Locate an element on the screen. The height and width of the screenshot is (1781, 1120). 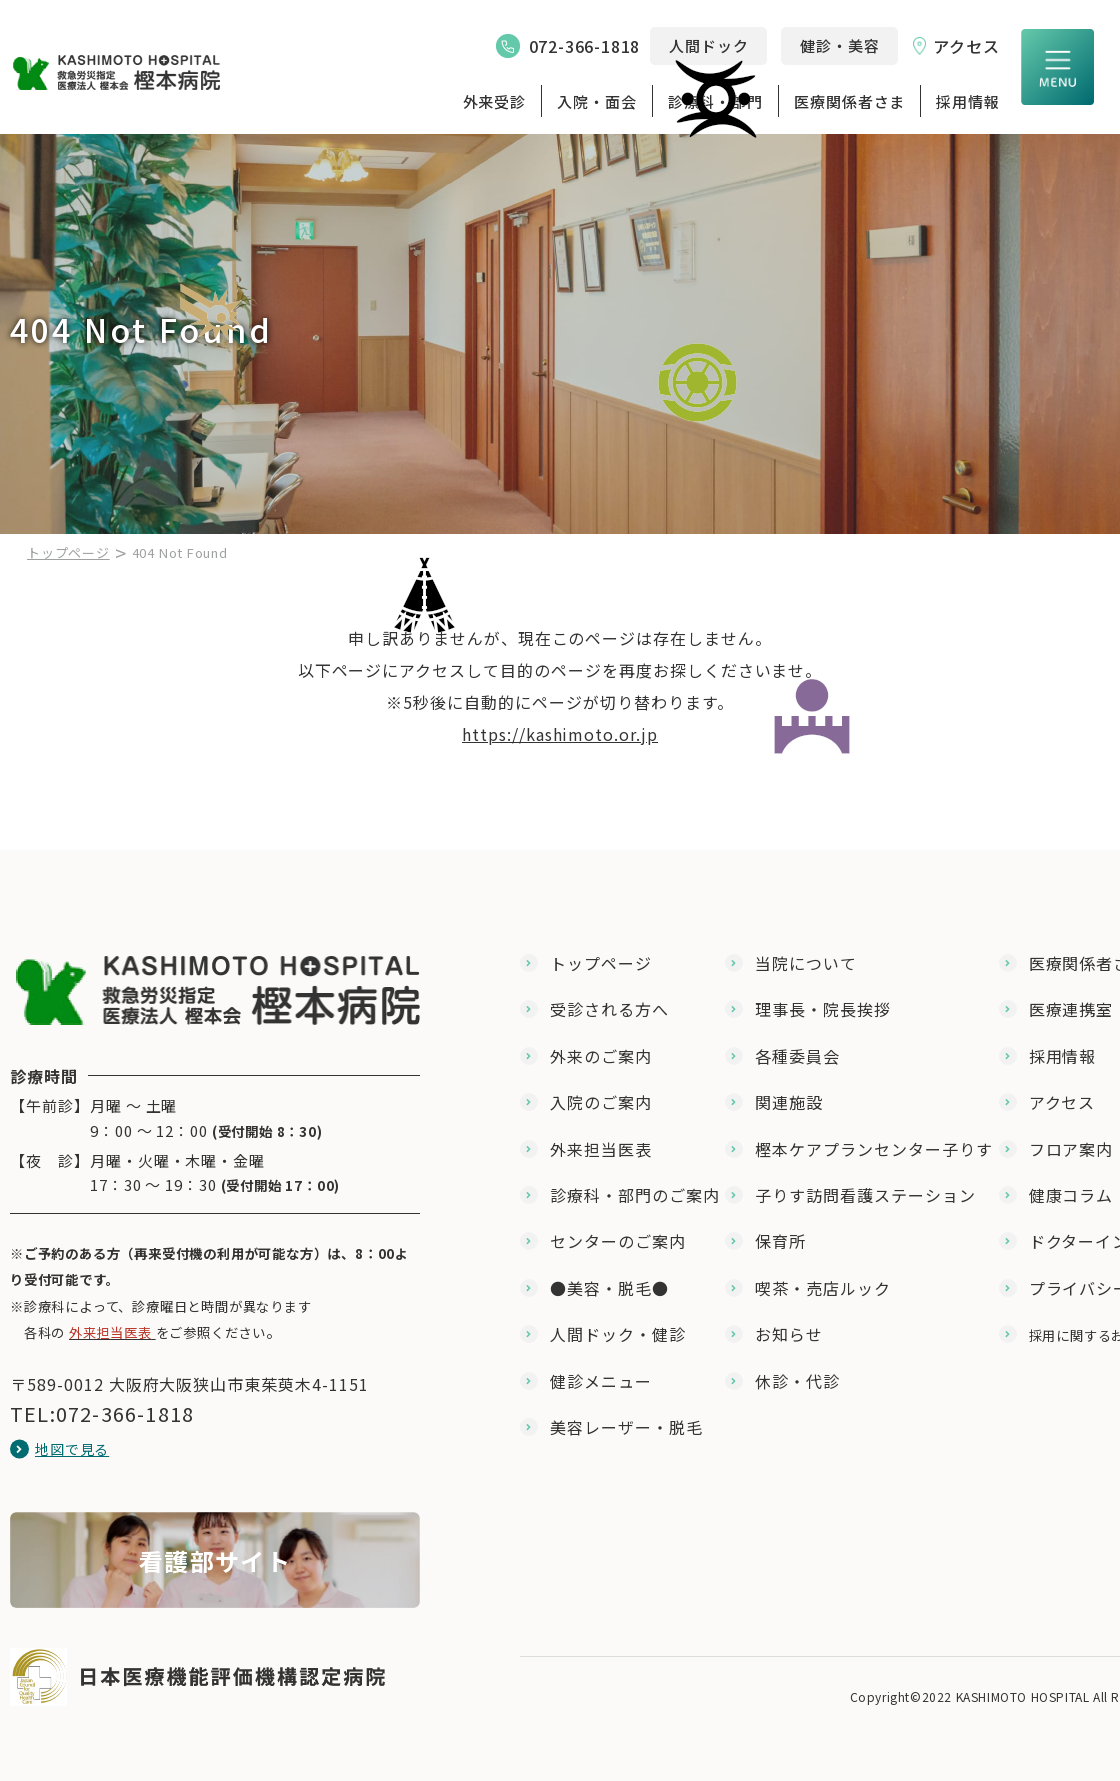
travel to or view a bridge location is located at coordinates (812, 716).